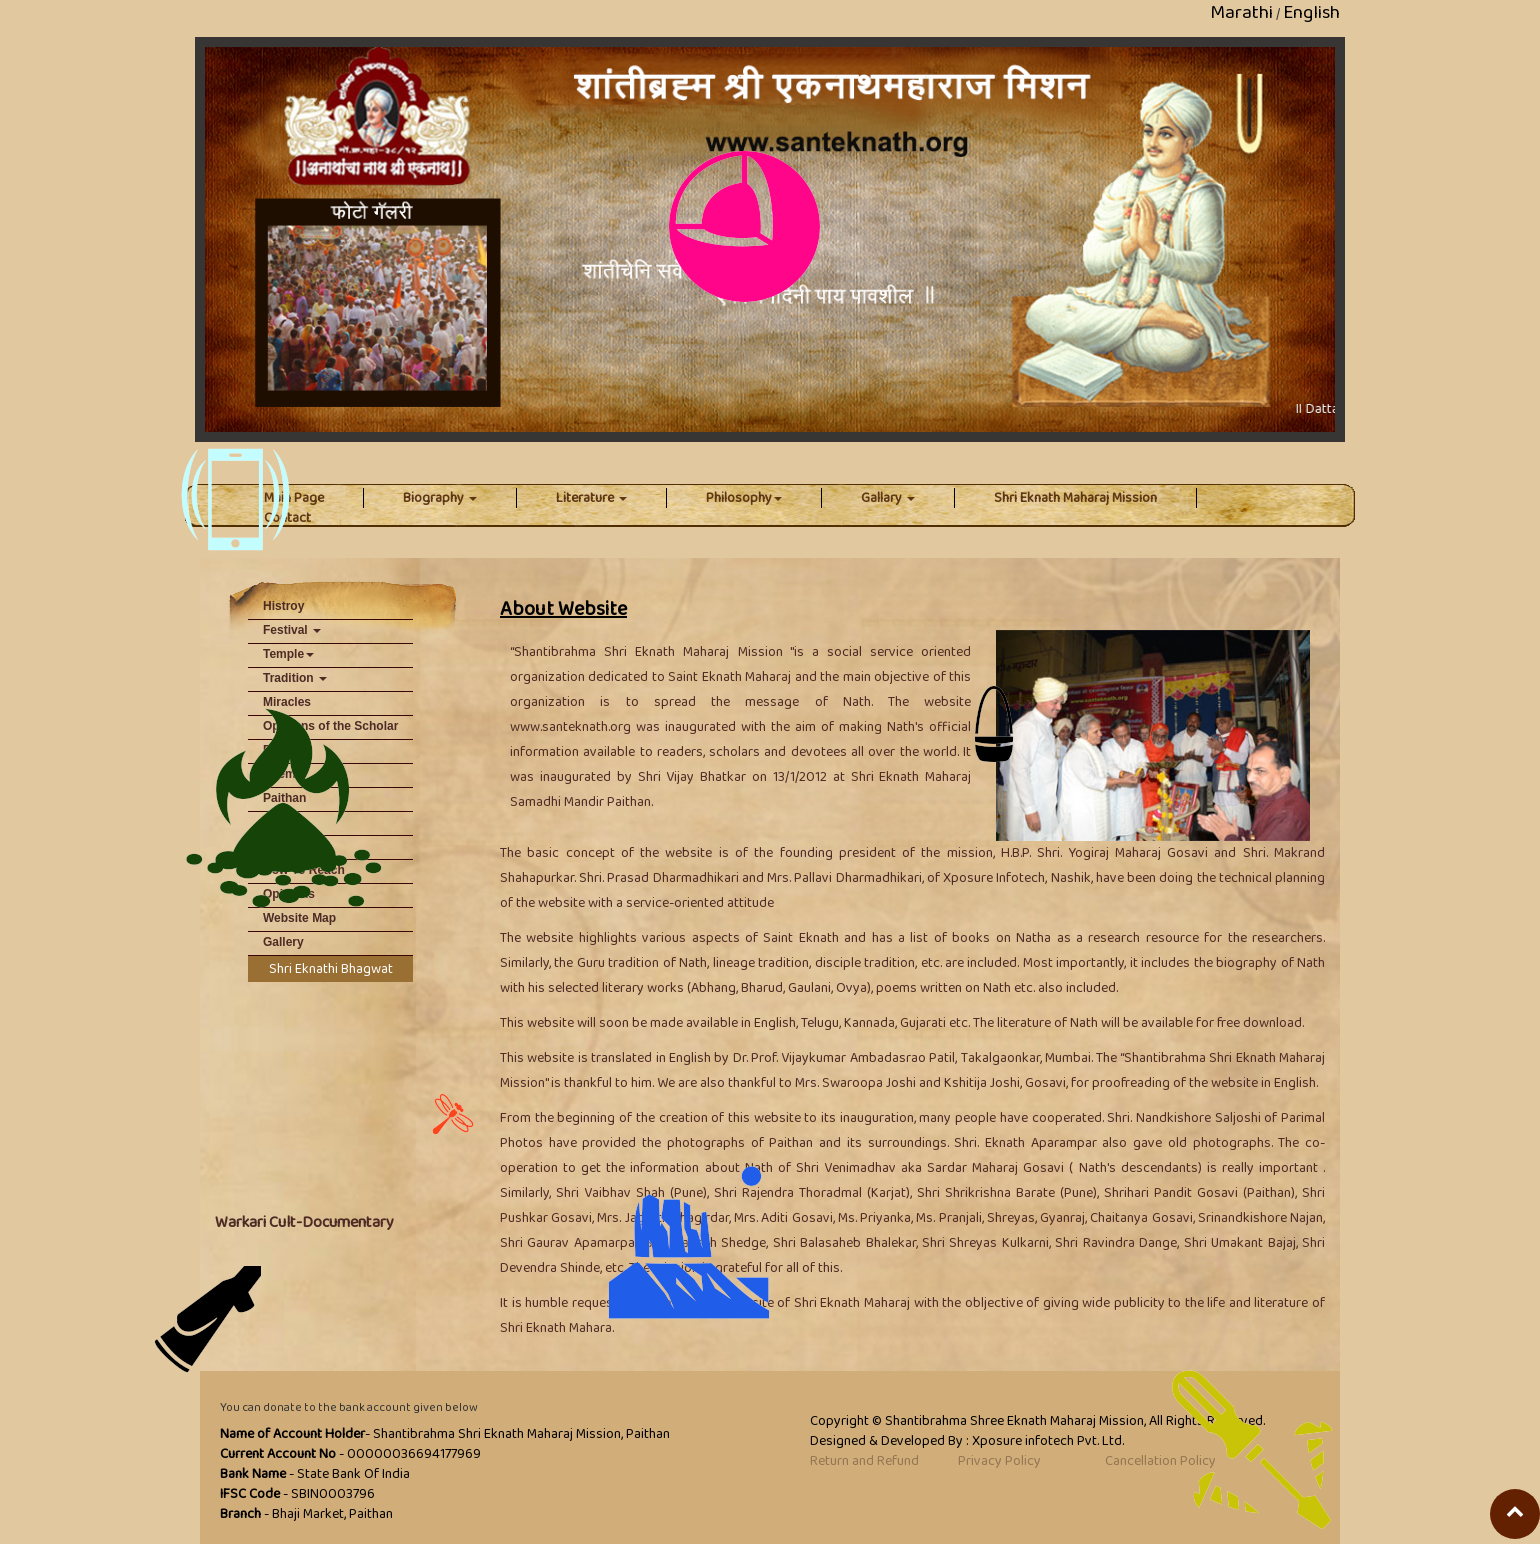 Image resolution: width=1540 pixels, height=1544 pixels. What do you see at coordinates (1253, 1451) in the screenshot?
I see `access tools or settings` at bounding box center [1253, 1451].